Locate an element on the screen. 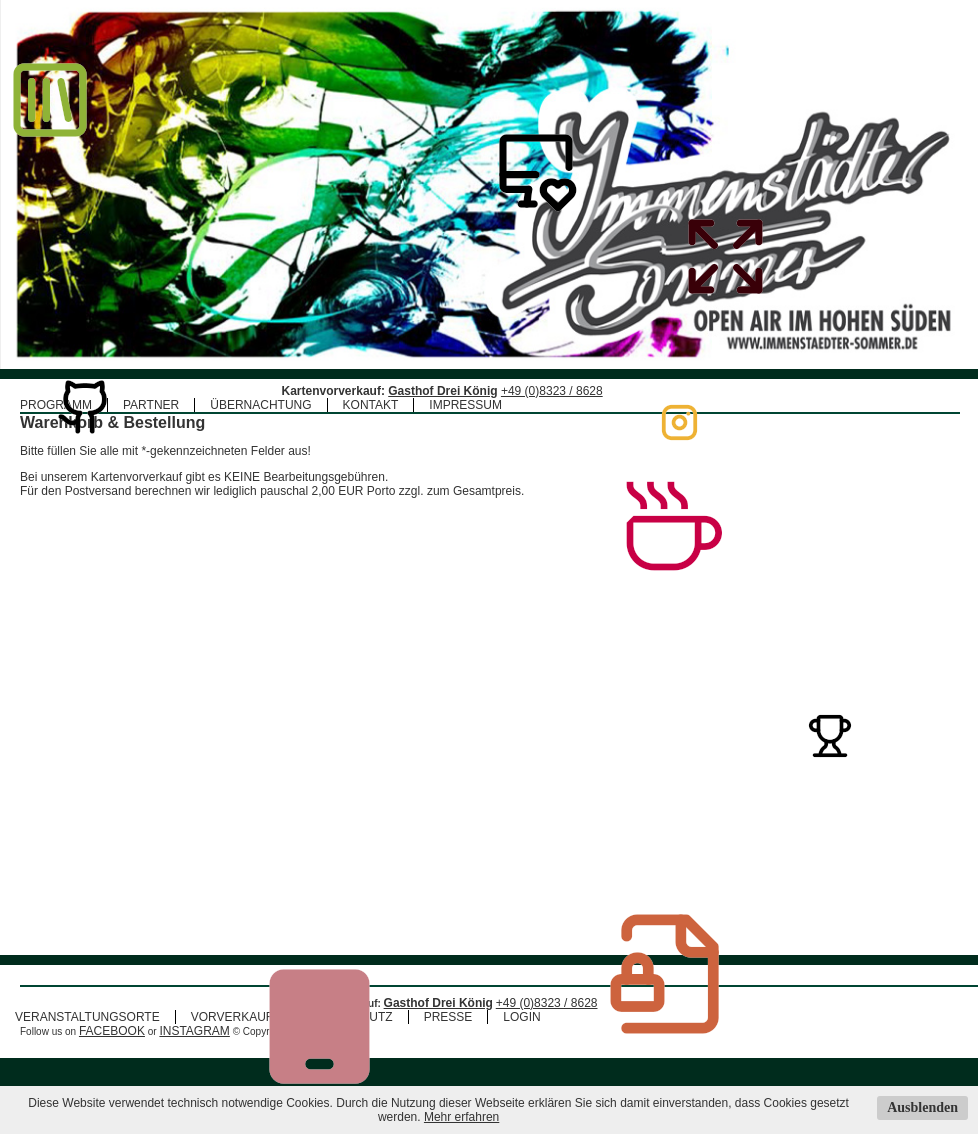 Image resolution: width=978 pixels, height=1134 pixels. access a password-protected file is located at coordinates (670, 974).